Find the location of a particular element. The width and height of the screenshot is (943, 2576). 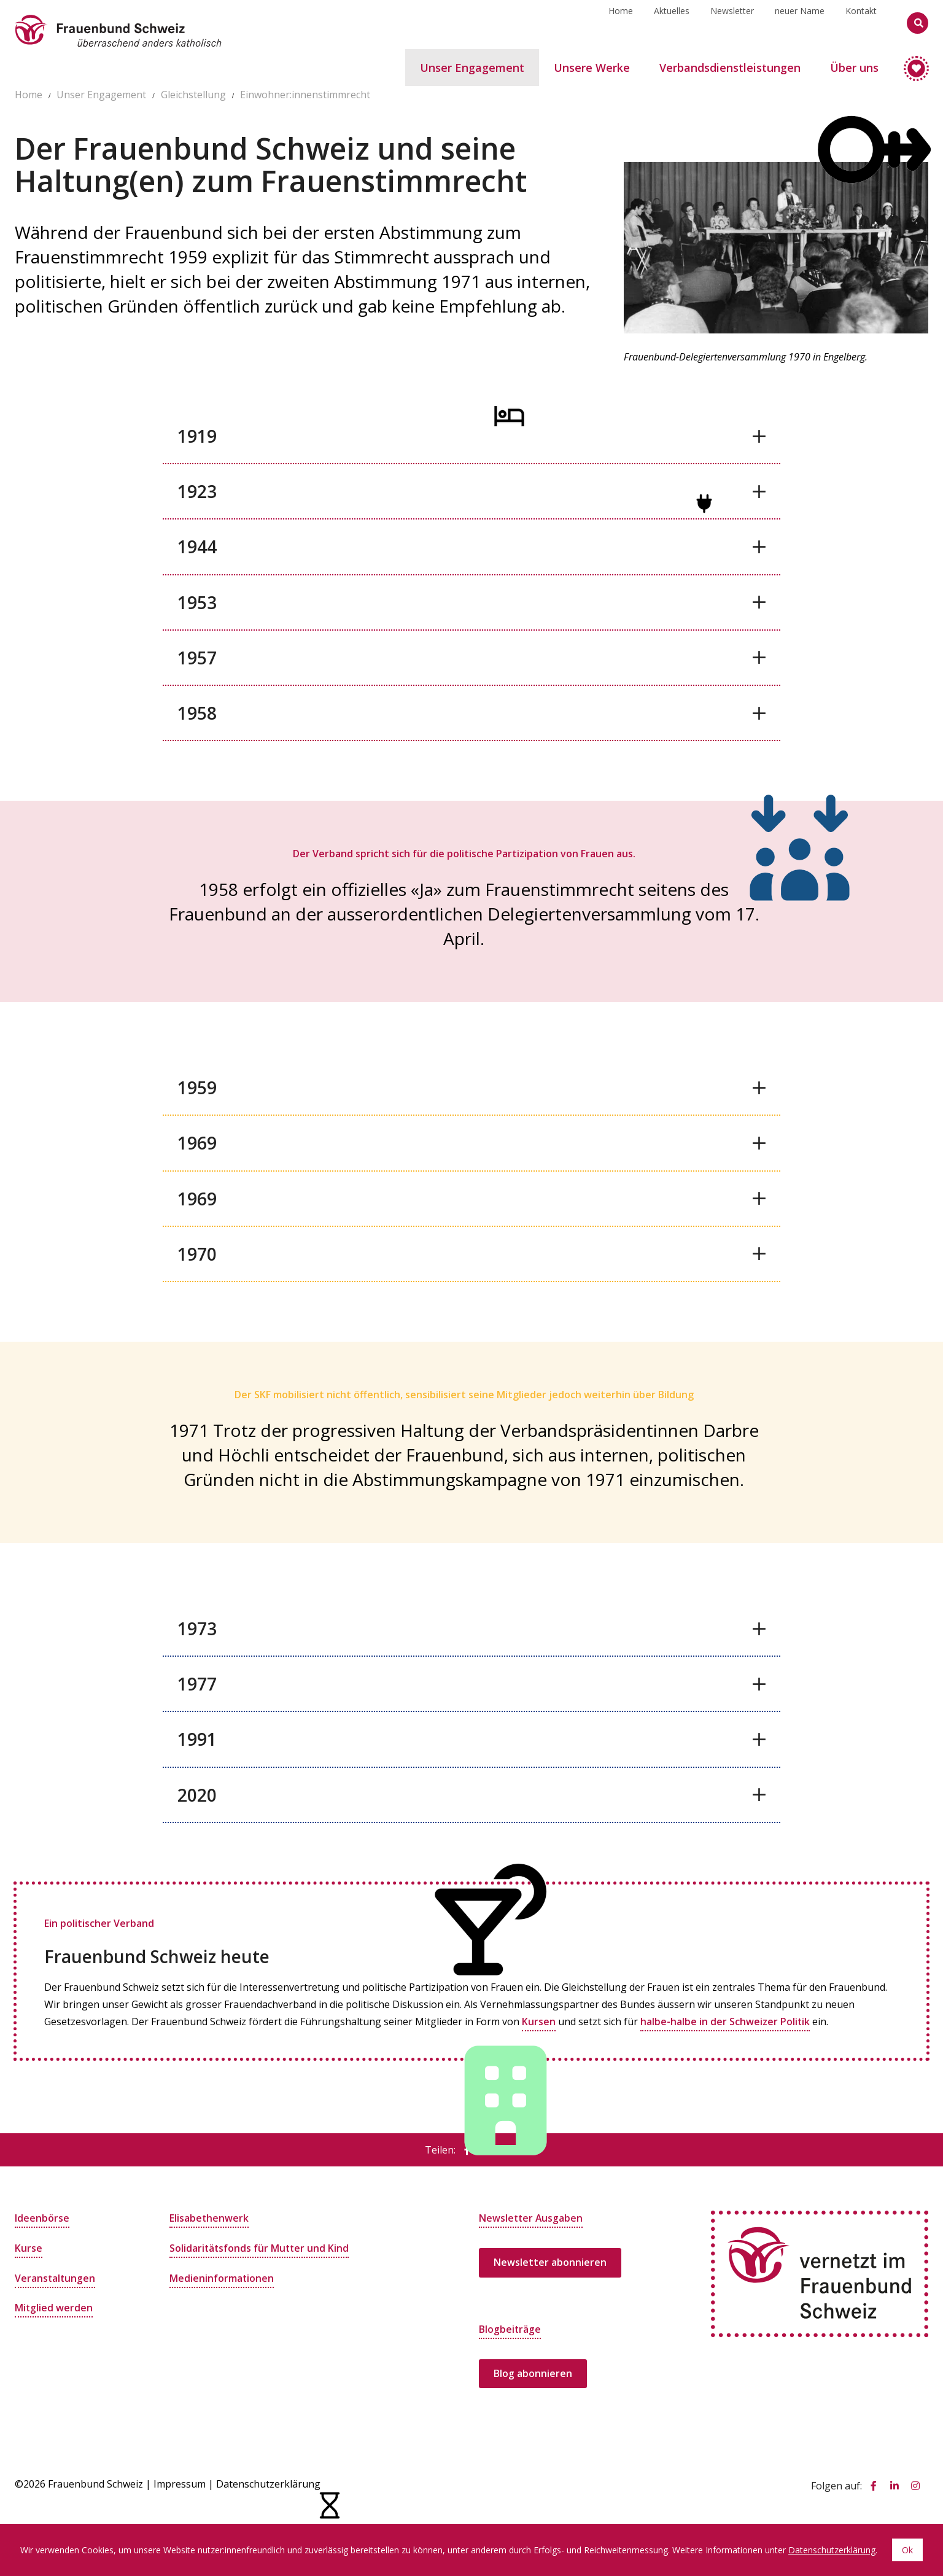

connect to power source is located at coordinates (704, 504).